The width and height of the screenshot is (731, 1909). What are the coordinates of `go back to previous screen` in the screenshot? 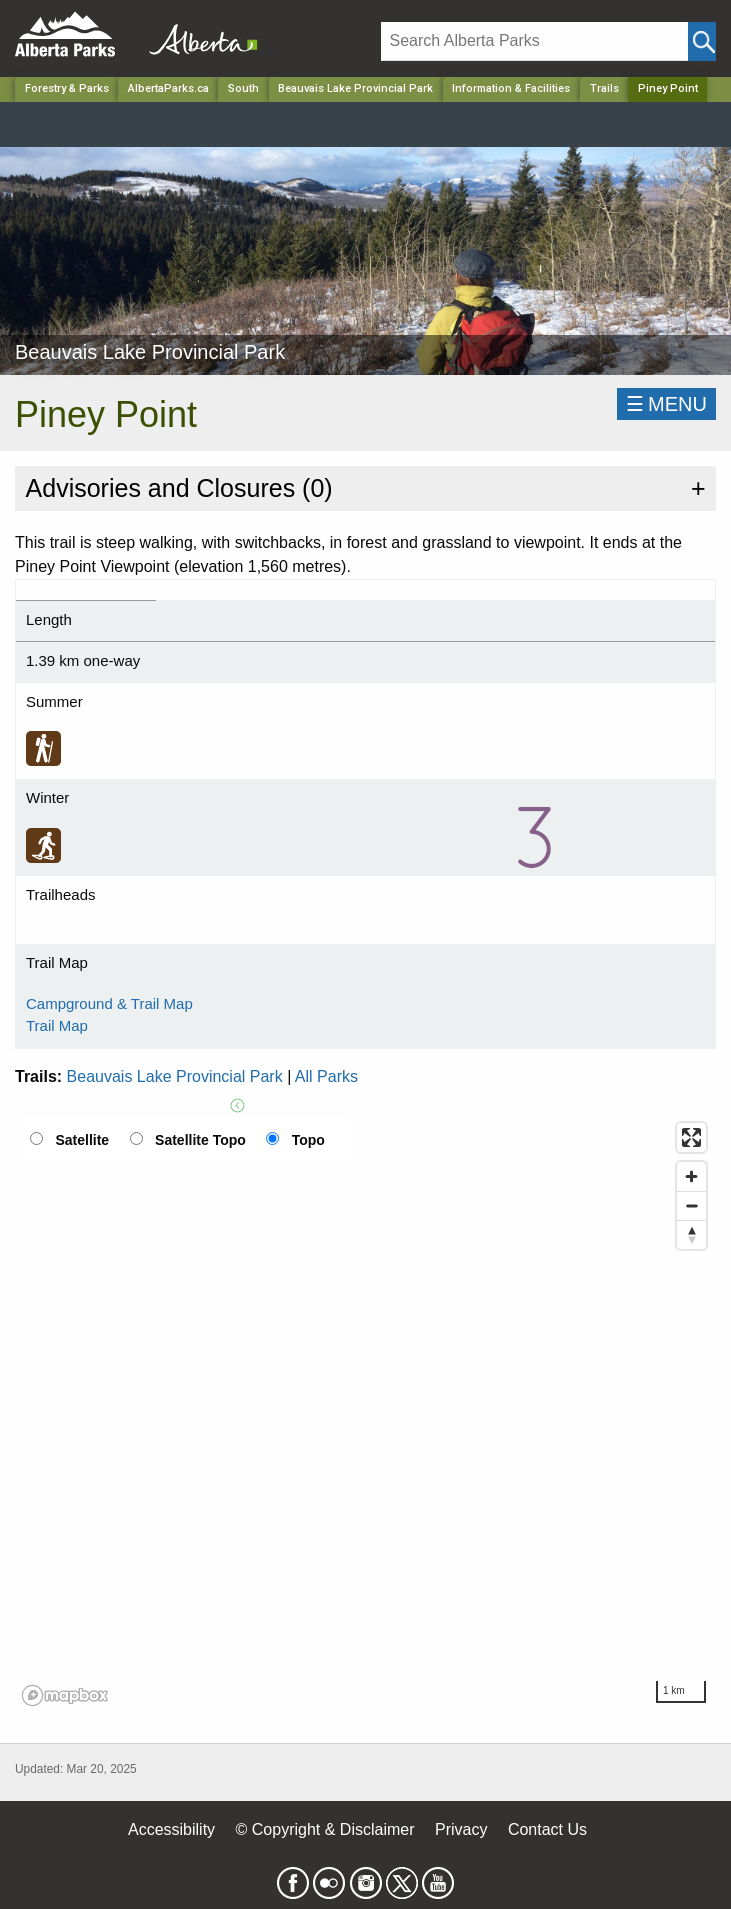 It's located at (237, 1105).